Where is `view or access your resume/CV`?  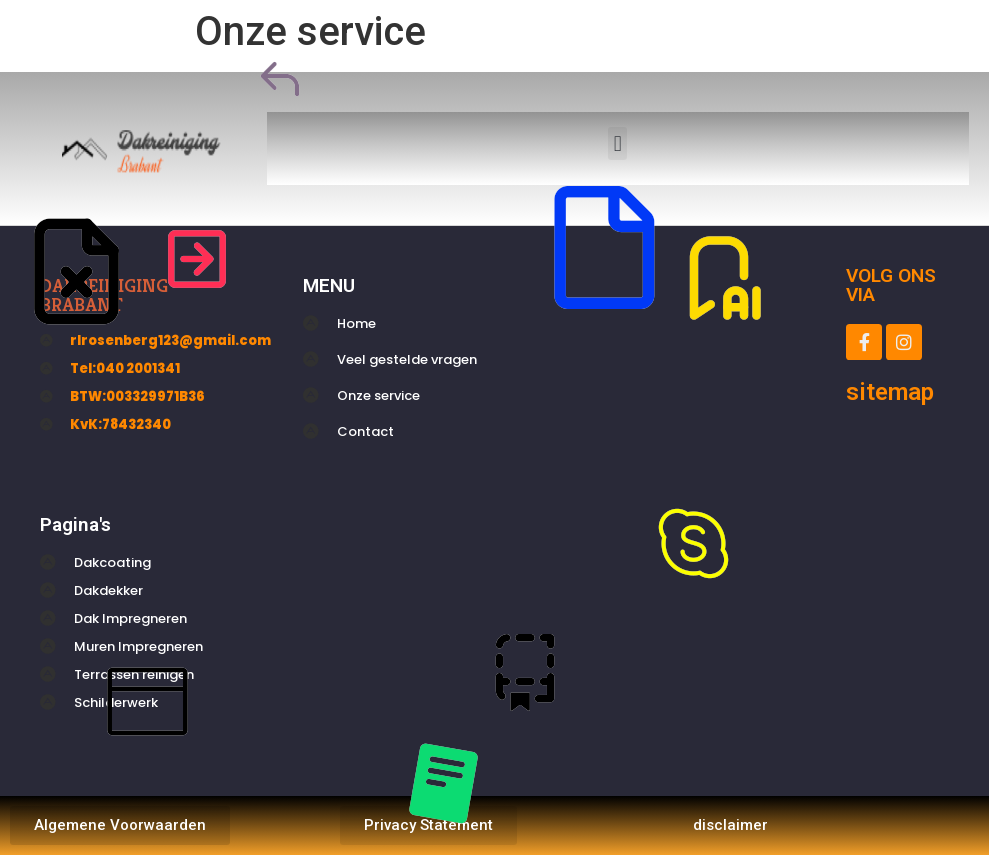
view or access your resume/CV is located at coordinates (443, 783).